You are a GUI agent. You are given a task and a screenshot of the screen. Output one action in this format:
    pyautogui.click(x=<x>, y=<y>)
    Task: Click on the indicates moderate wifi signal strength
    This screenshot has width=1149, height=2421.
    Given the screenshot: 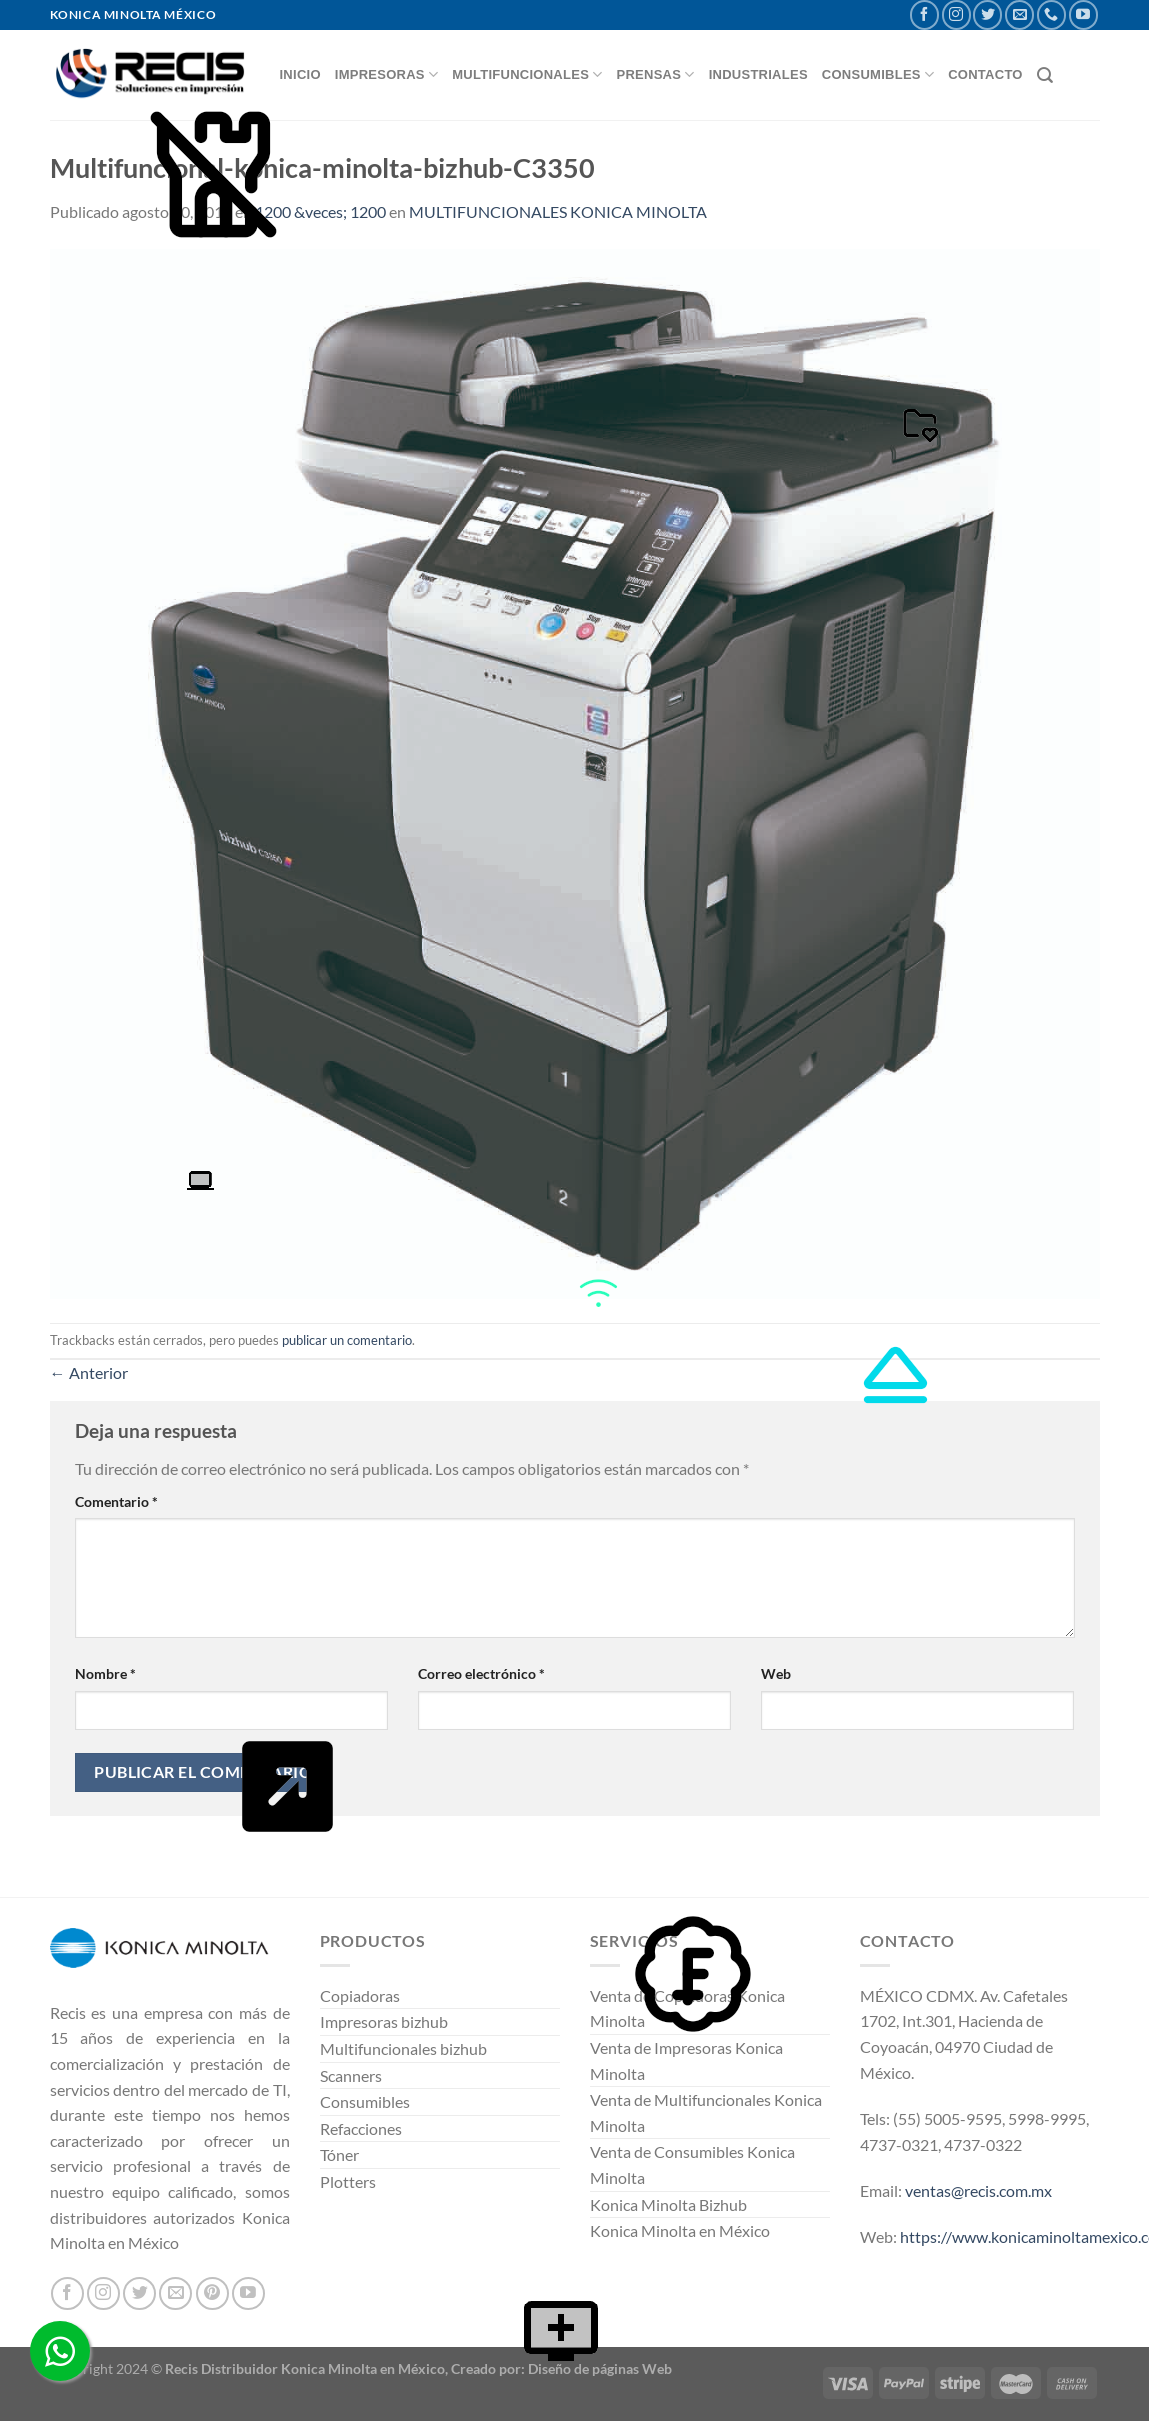 What is the action you would take?
    pyautogui.click(x=598, y=1286)
    